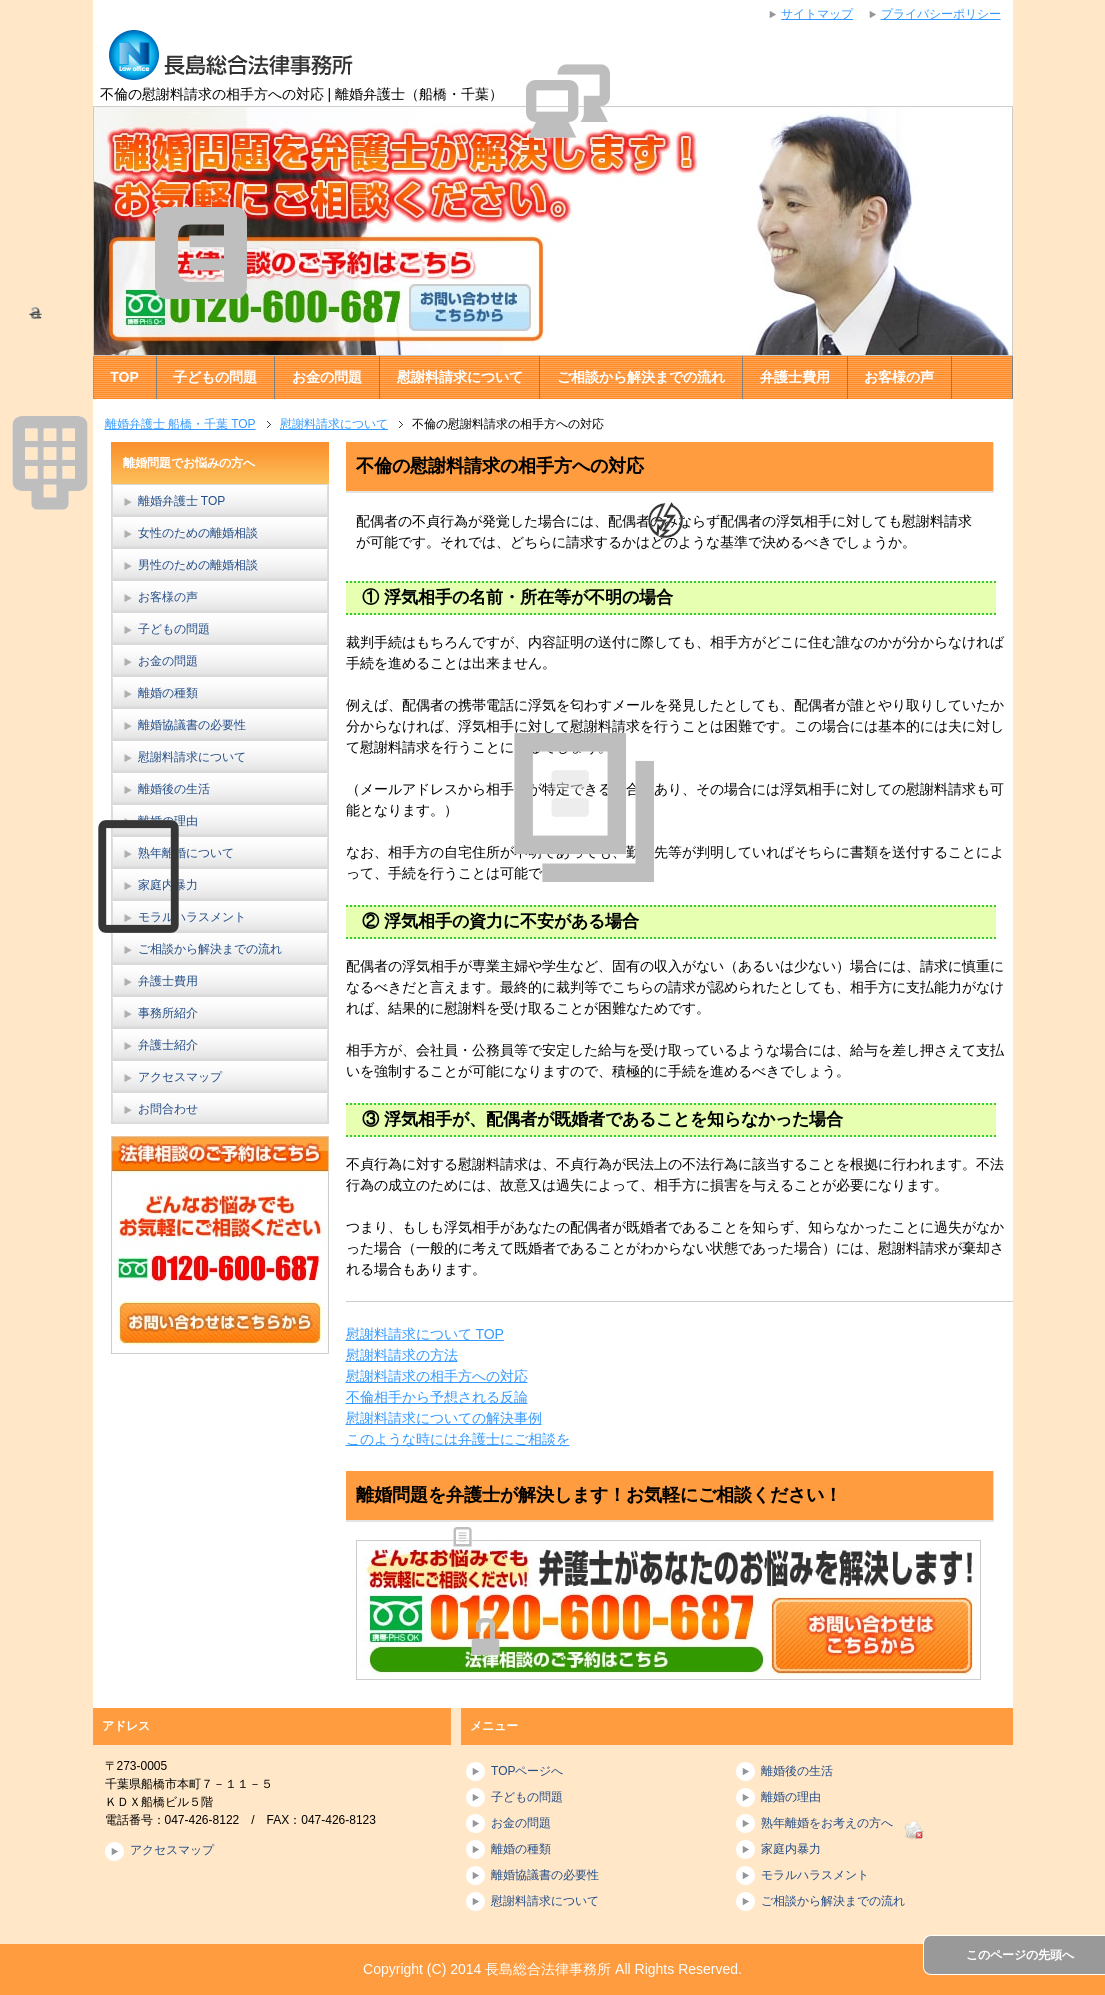 This screenshot has height=1995, width=1105. What do you see at coordinates (50, 466) in the screenshot?
I see `open the dialpad for number input` at bounding box center [50, 466].